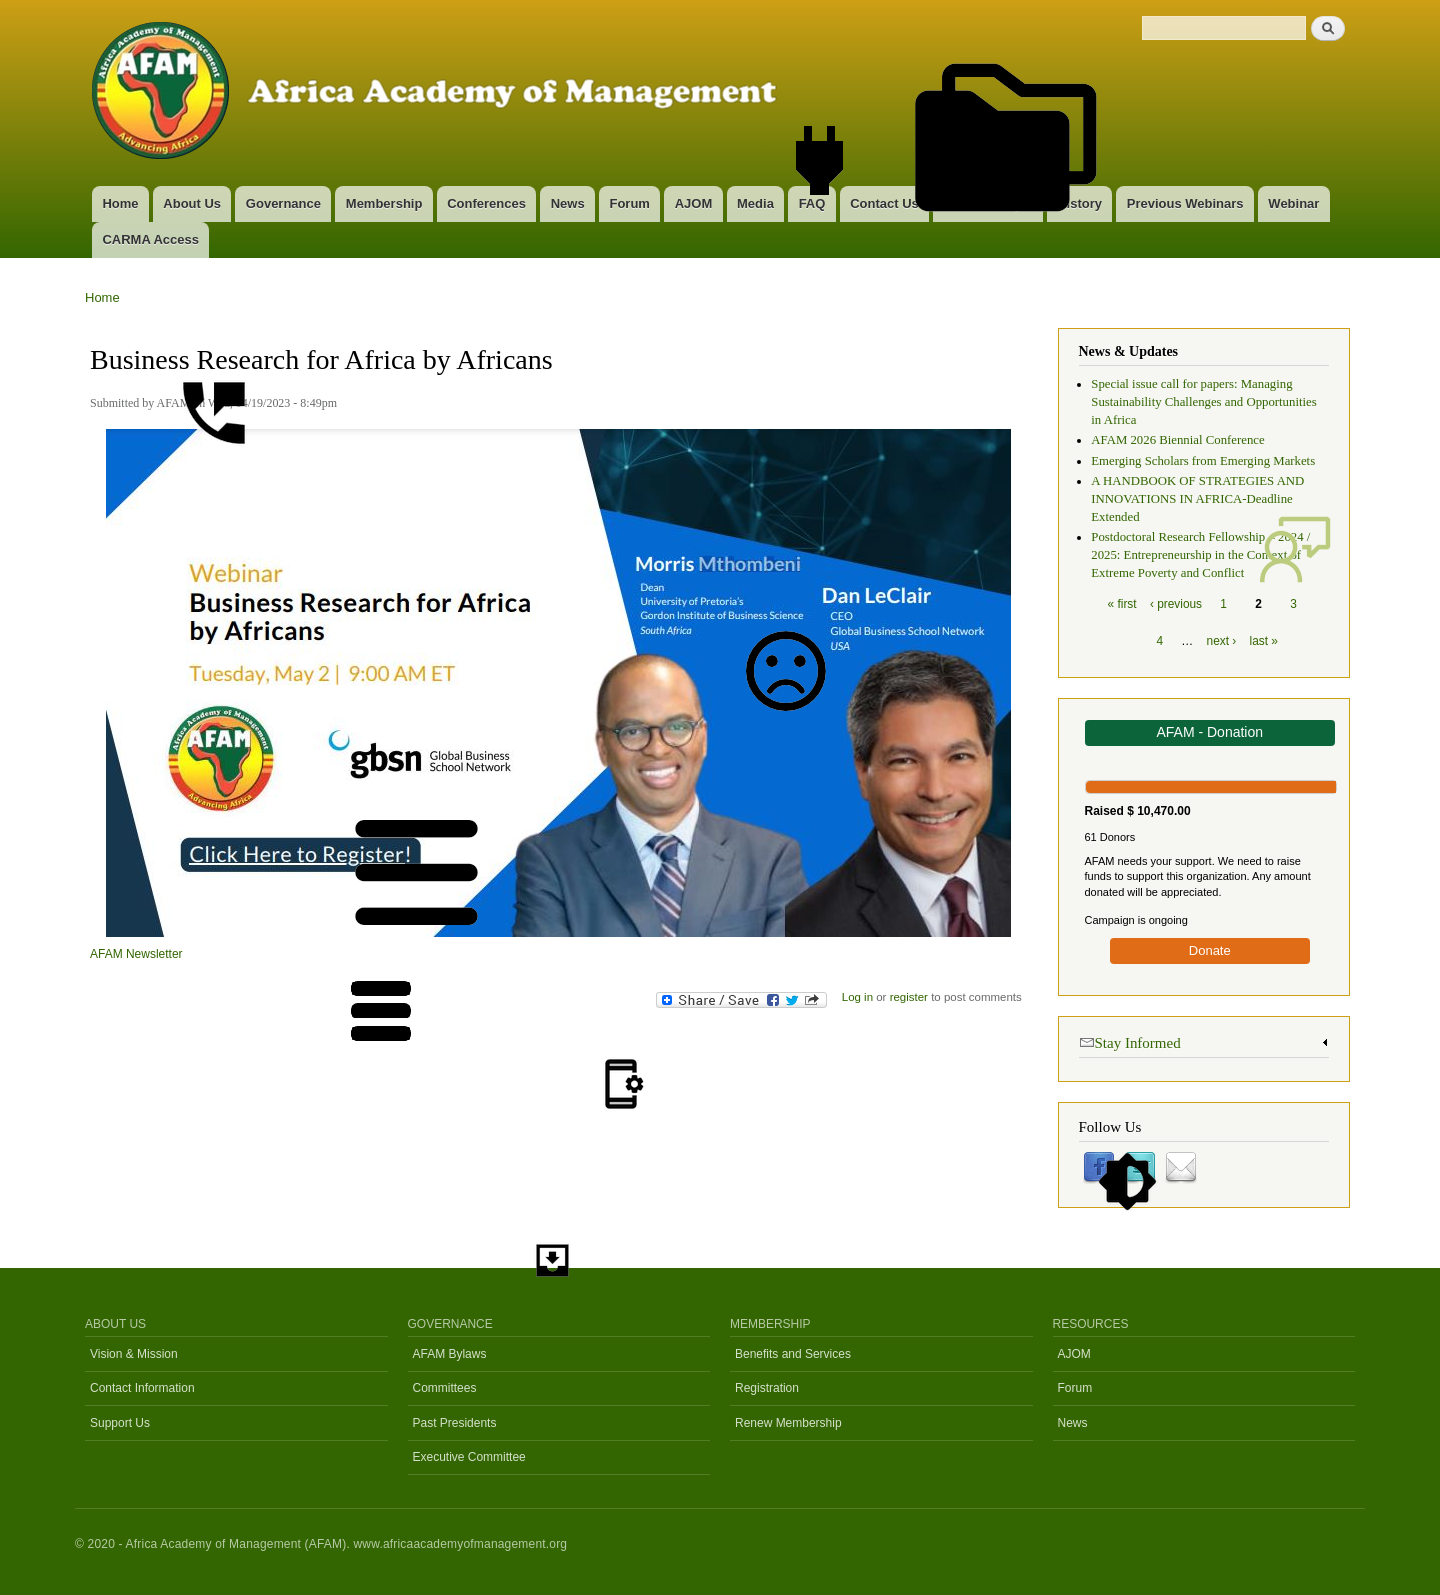 This screenshot has width=1440, height=1595. I want to click on adjust display brightness settings, so click(1127, 1181).